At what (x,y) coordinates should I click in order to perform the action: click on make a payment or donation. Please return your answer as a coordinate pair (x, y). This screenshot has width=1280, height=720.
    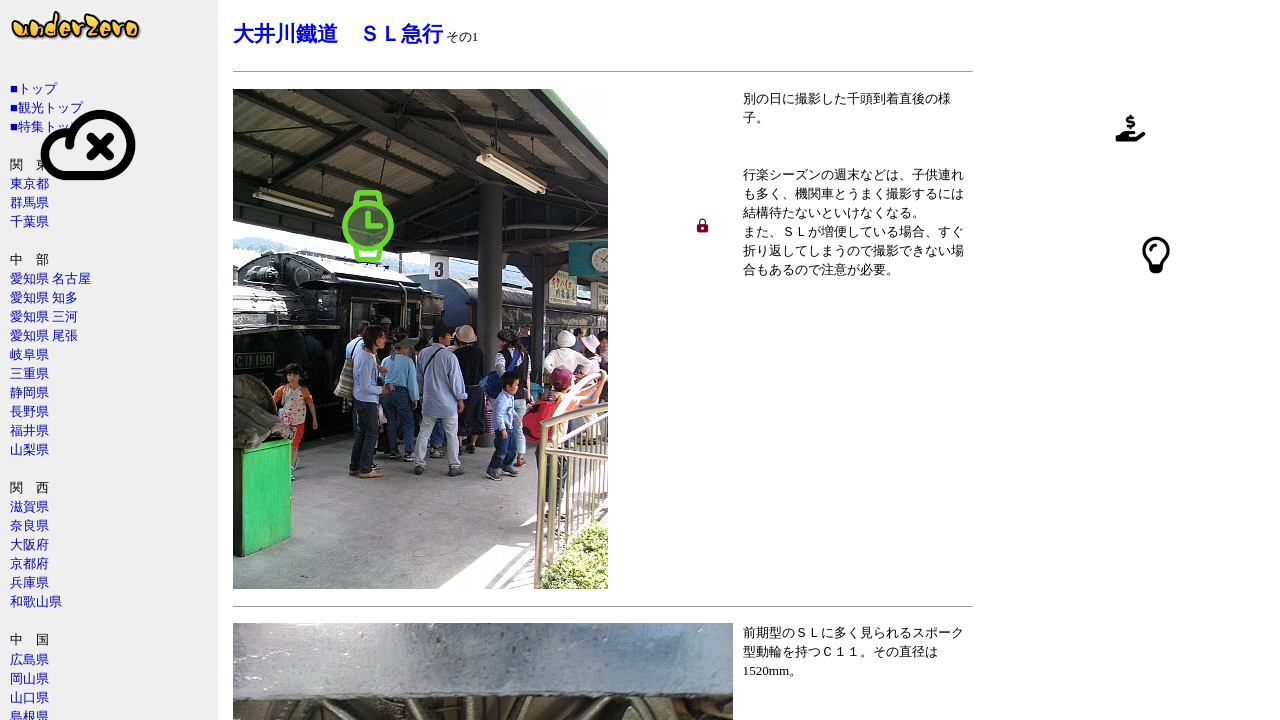
    Looking at the image, I should click on (1130, 128).